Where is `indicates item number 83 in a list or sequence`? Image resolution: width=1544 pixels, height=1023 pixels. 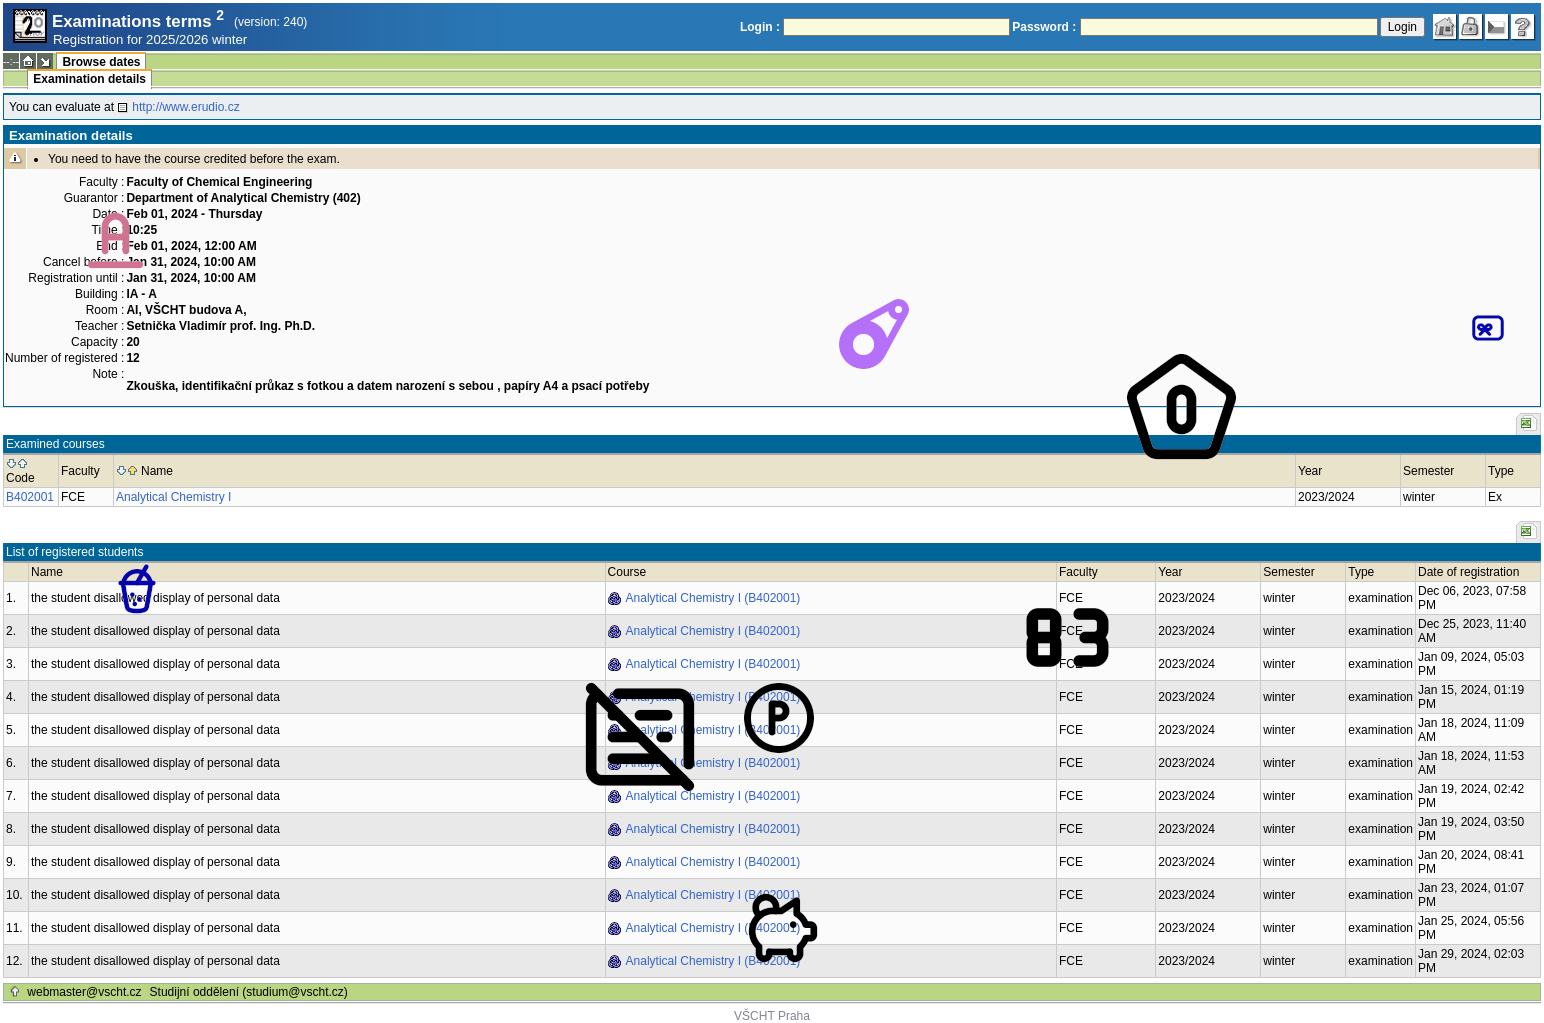
indicates item number 83 in a list or sequence is located at coordinates (1067, 637).